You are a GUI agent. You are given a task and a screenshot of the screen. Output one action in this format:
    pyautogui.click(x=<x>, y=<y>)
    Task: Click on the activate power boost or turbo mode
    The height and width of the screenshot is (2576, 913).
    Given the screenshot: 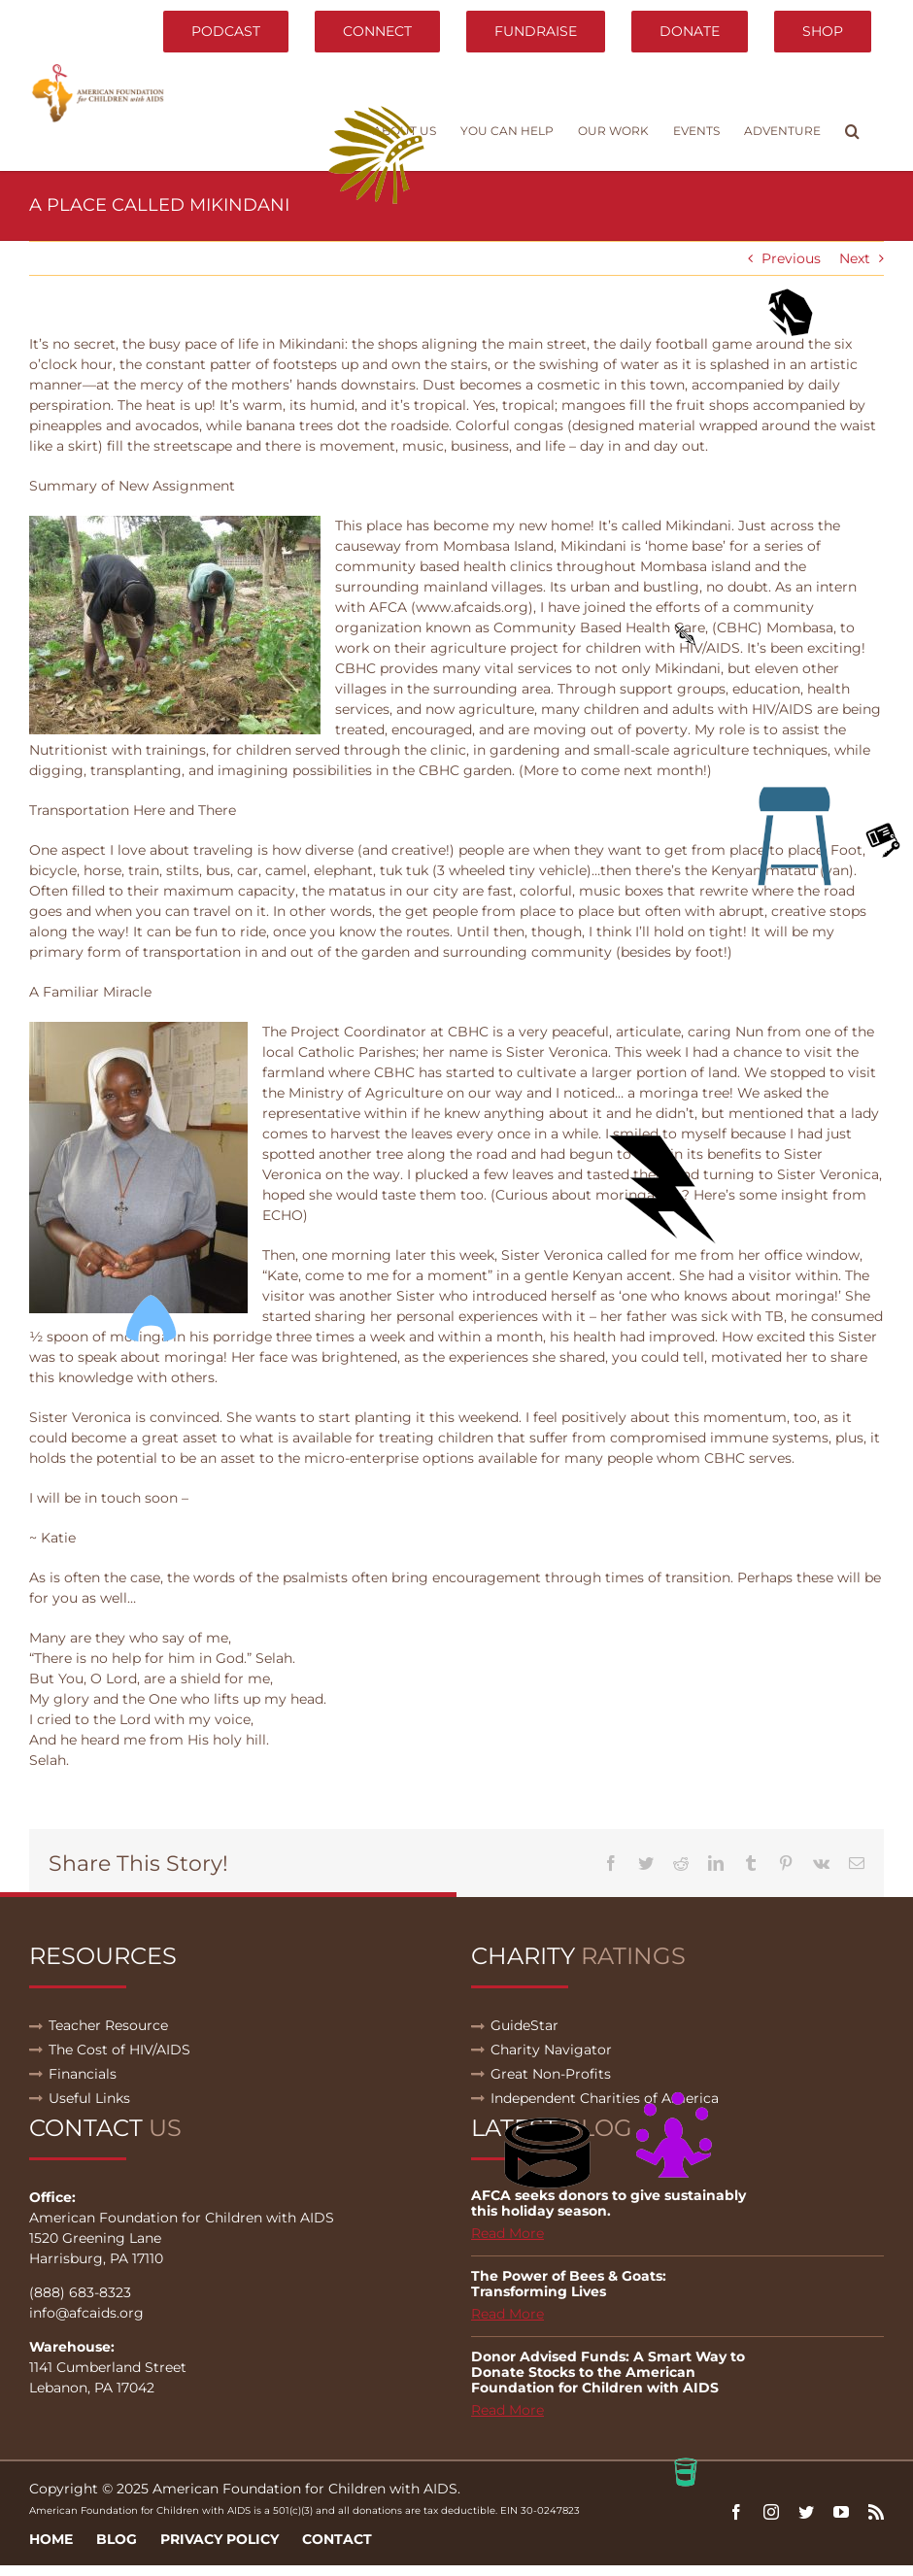 What is the action you would take?
    pyautogui.click(x=661, y=1188)
    